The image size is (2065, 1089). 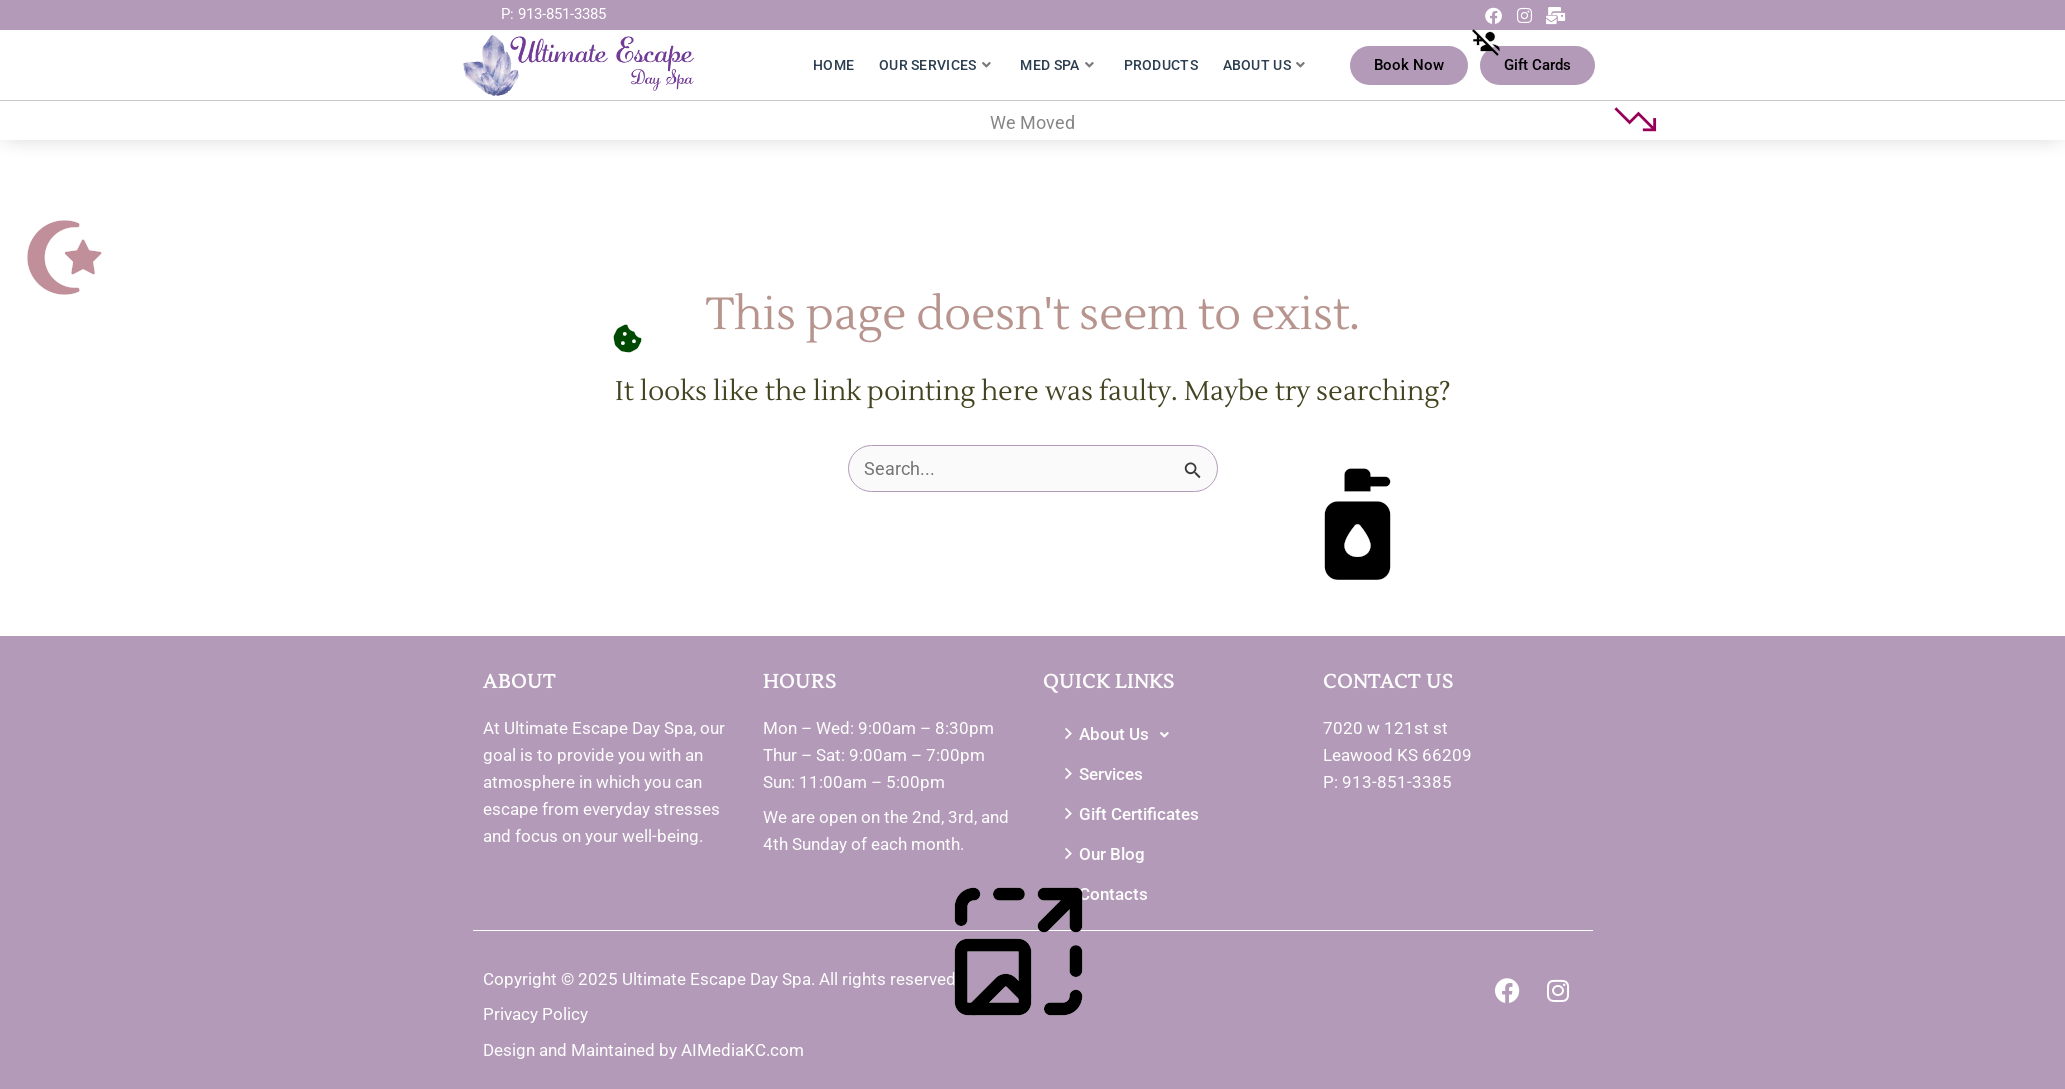 What do you see at coordinates (1635, 119) in the screenshot?
I see `indicates a declining trend or decrease in value` at bounding box center [1635, 119].